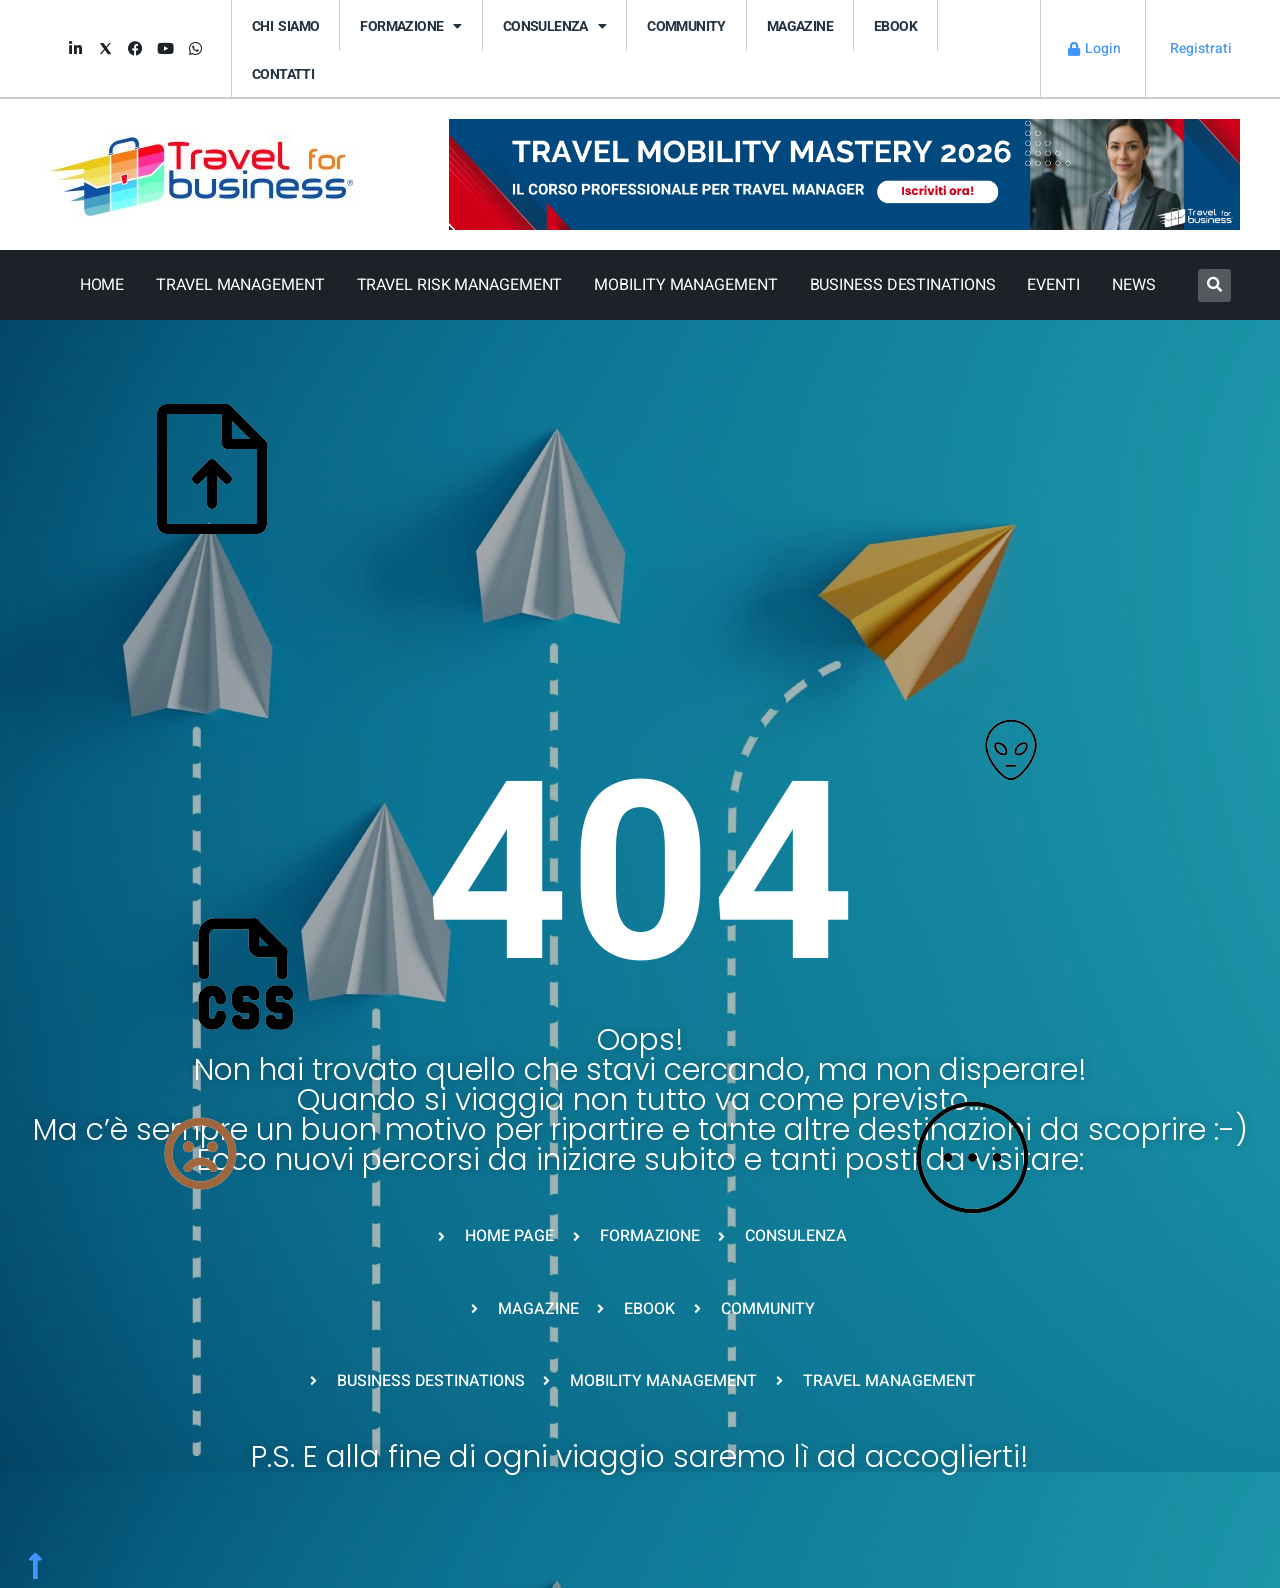  I want to click on indicate negative feedback or dissatisfaction, so click(200, 1153).